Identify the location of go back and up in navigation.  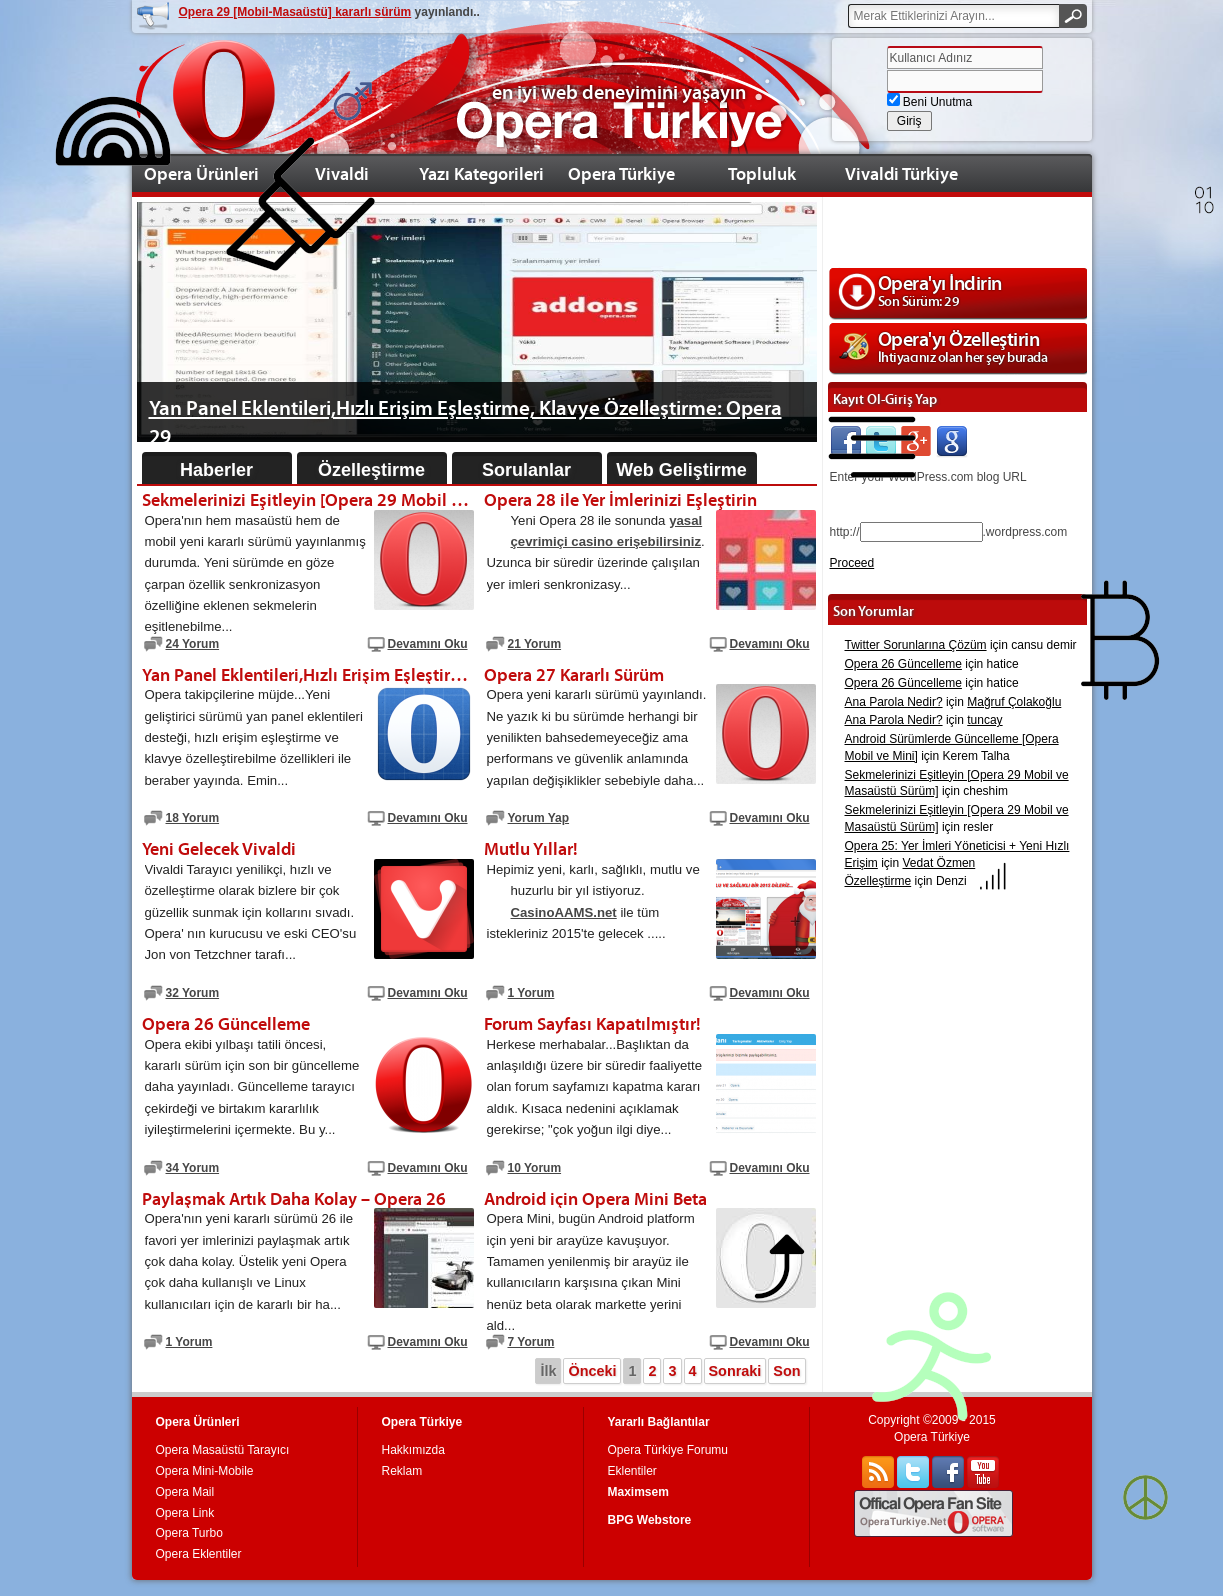
(779, 1266).